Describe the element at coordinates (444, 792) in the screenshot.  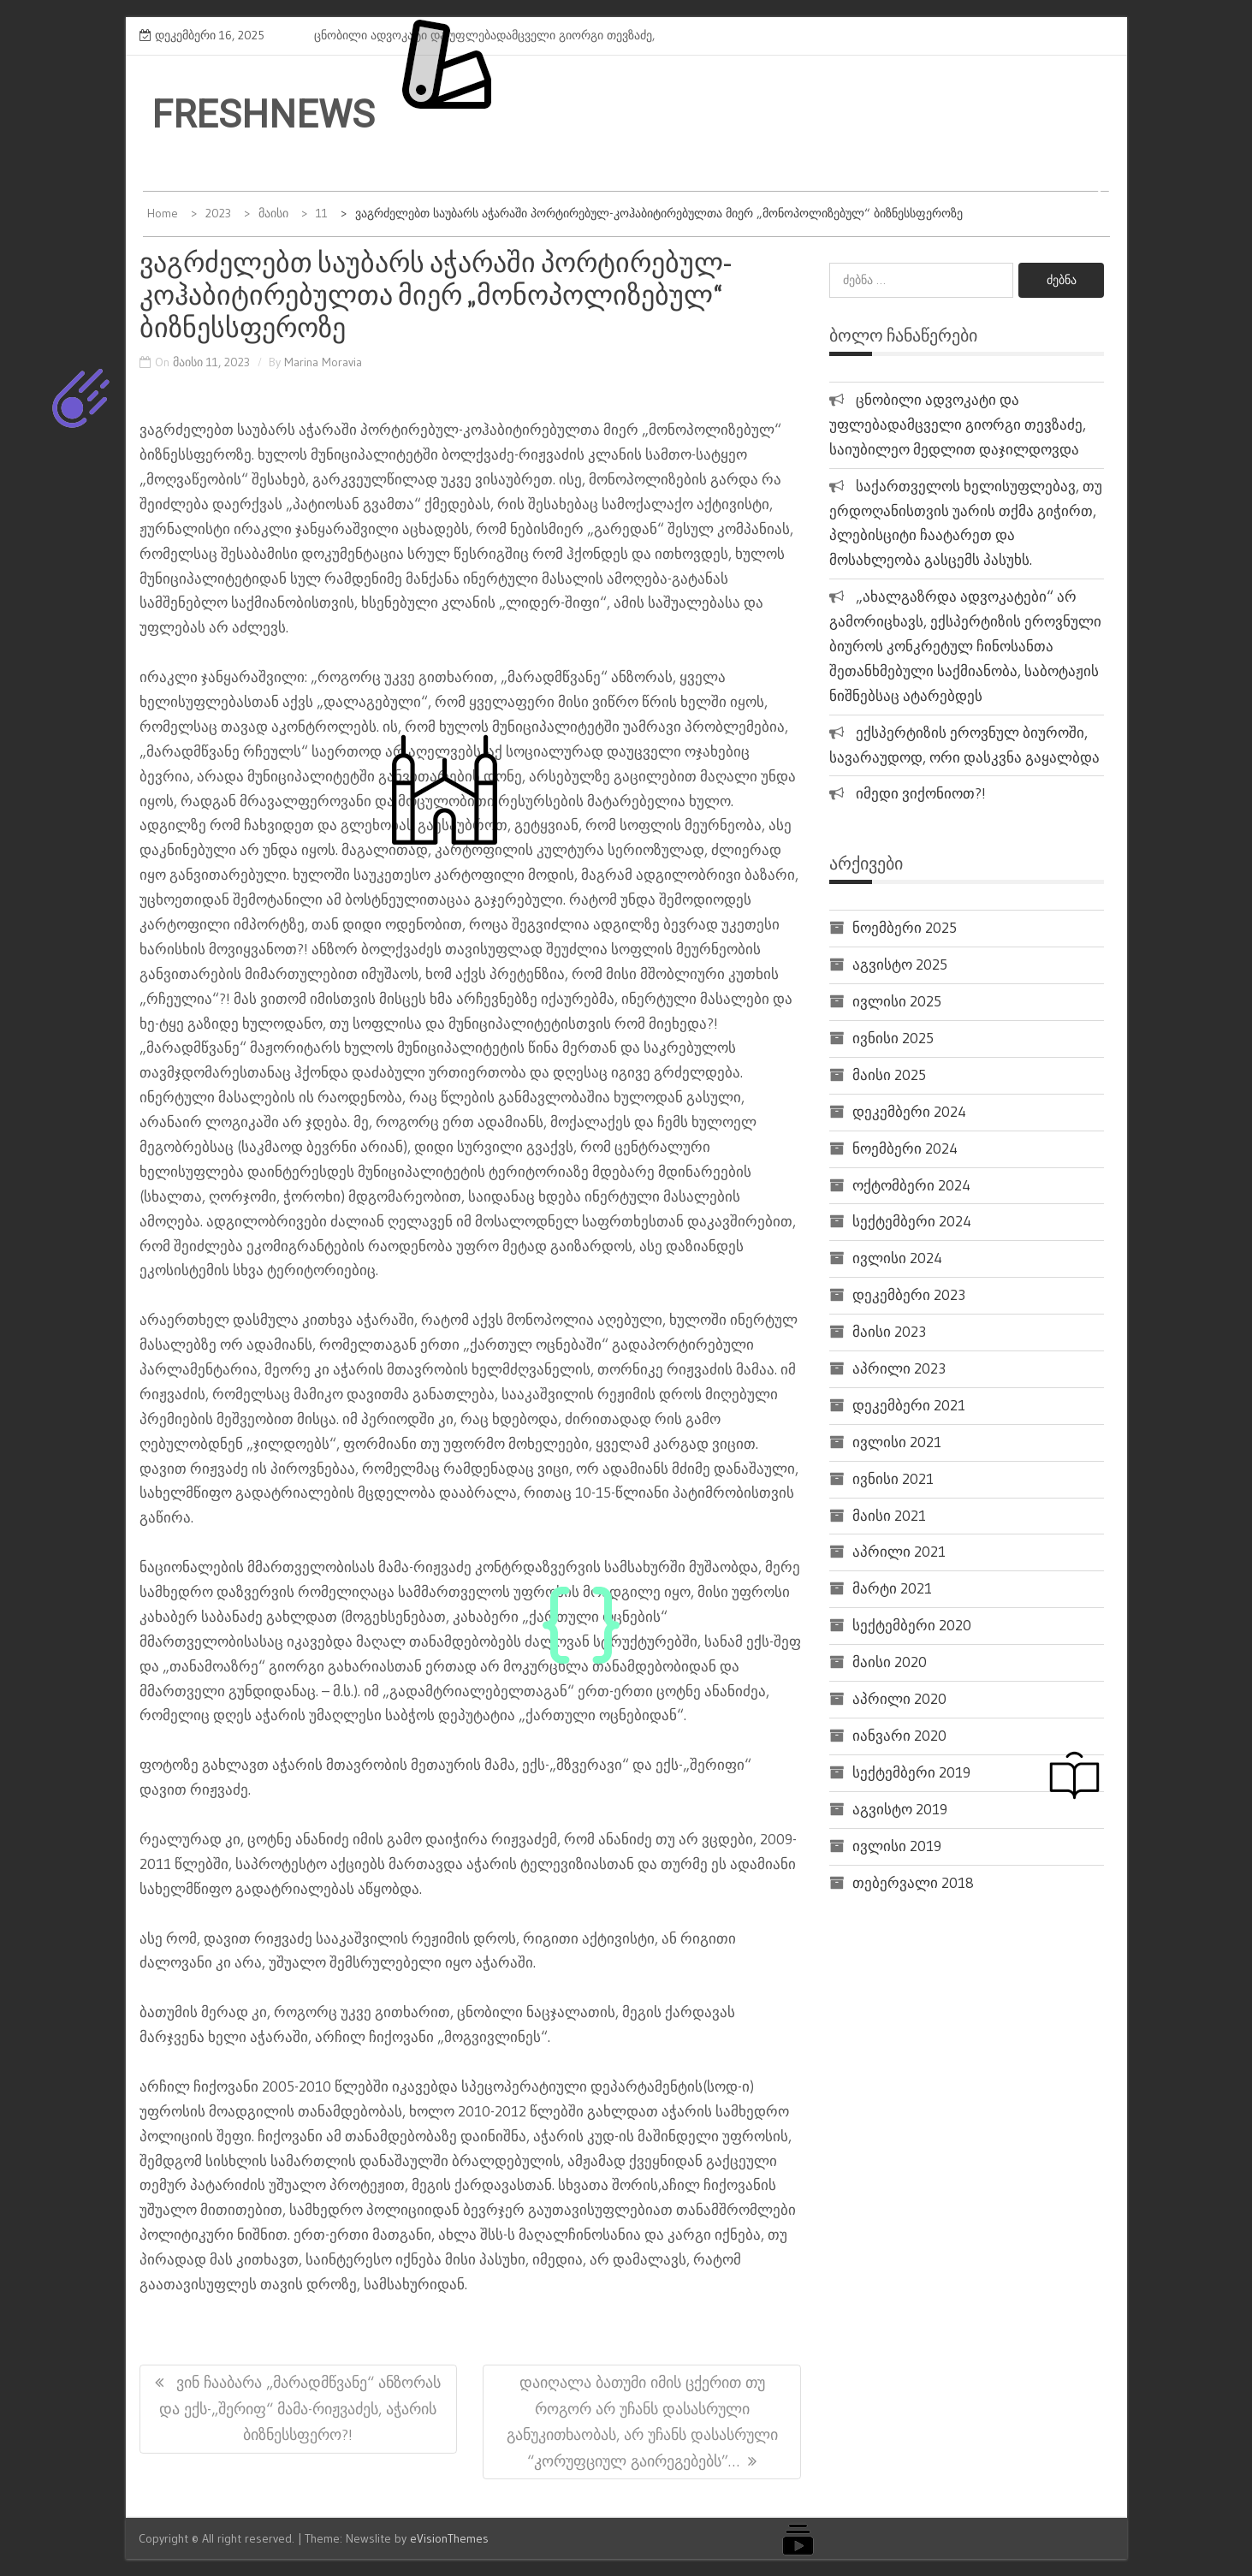
I see `locate nearby synagogues` at that location.